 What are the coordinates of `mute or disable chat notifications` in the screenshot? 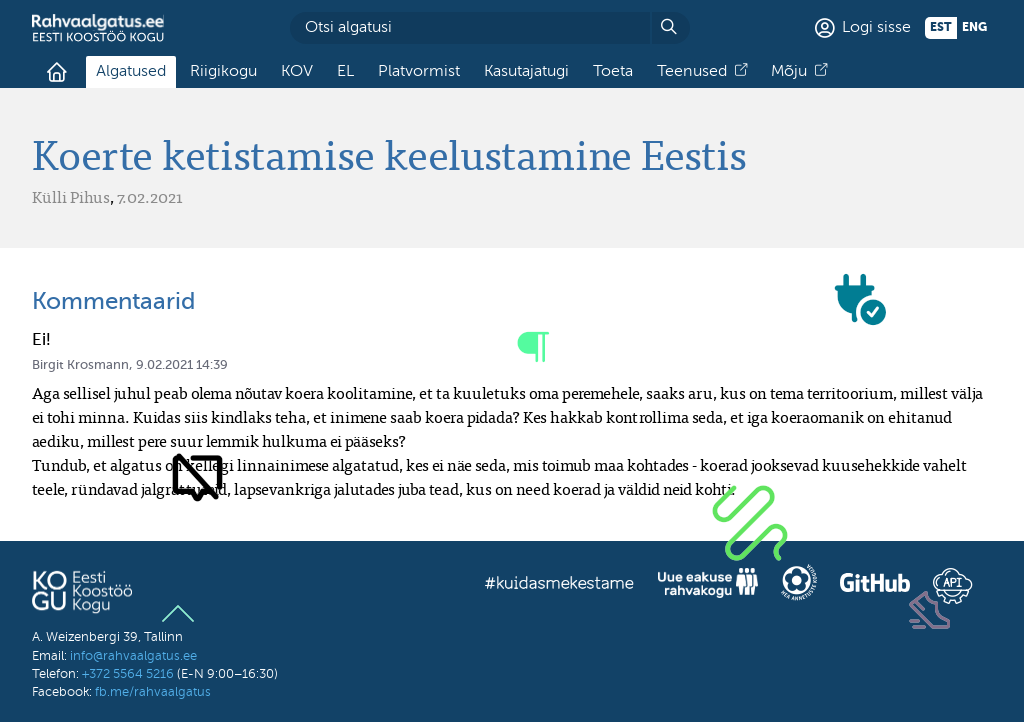 It's located at (197, 476).